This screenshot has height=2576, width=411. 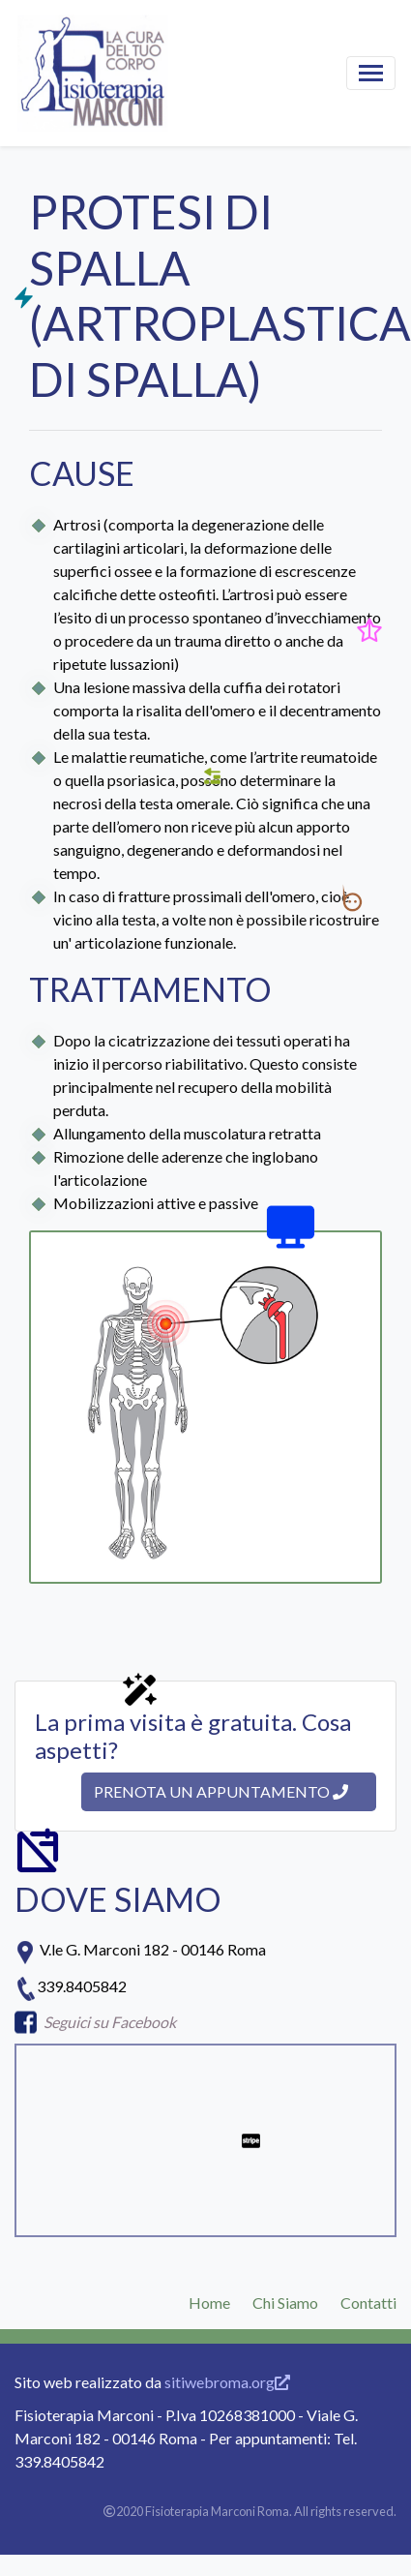 What do you see at coordinates (250, 2140) in the screenshot?
I see `pay with Stripe` at bounding box center [250, 2140].